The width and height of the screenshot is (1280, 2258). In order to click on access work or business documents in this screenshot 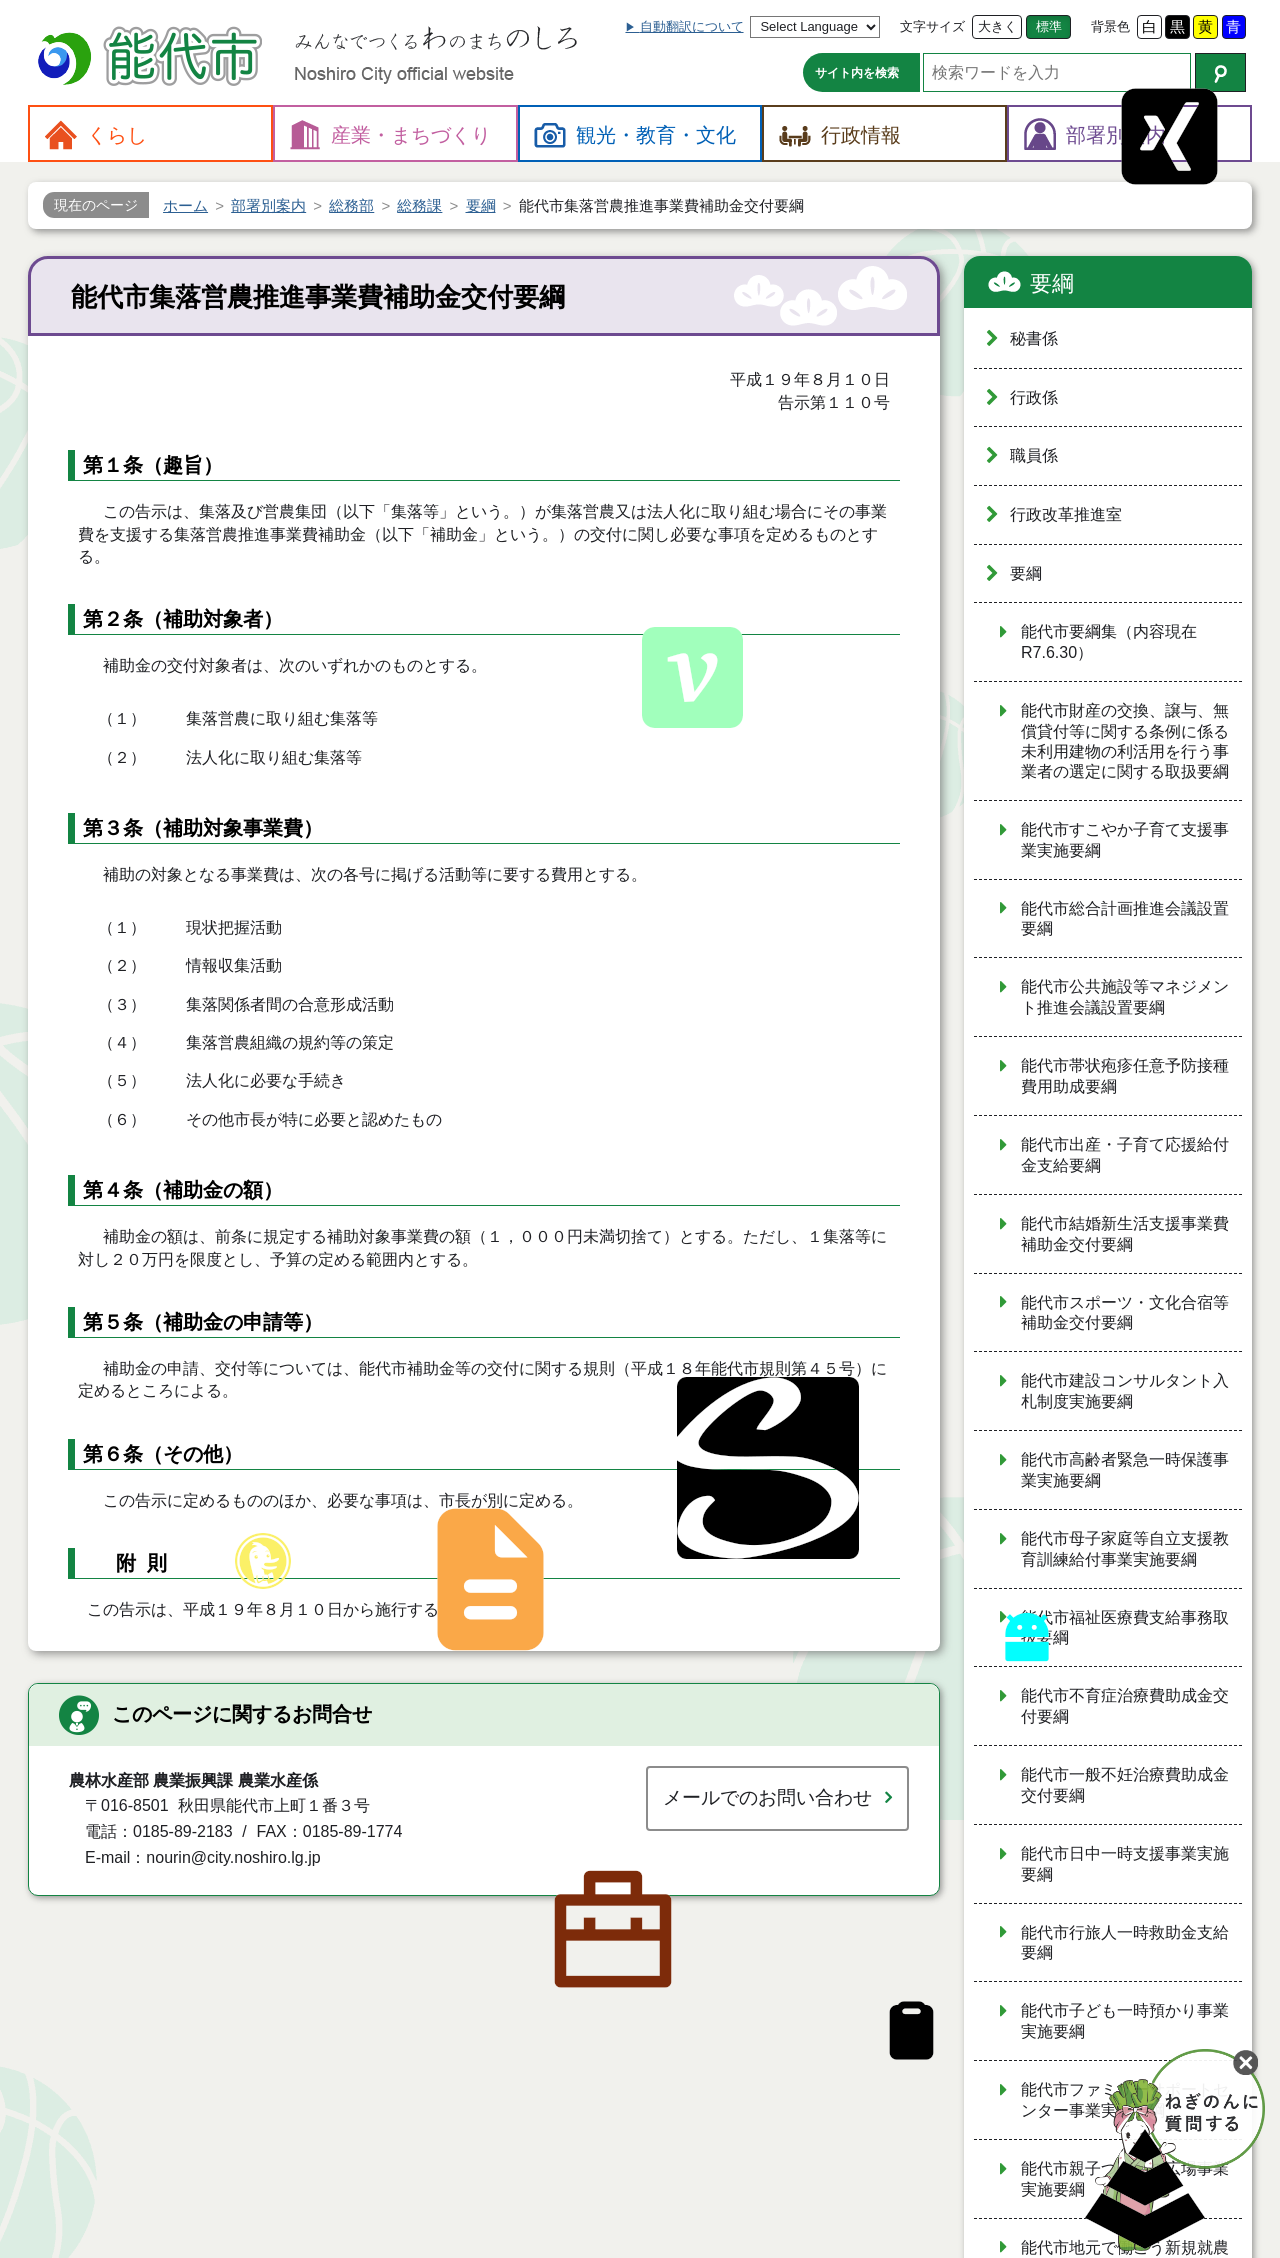, I will do `click(613, 1935)`.